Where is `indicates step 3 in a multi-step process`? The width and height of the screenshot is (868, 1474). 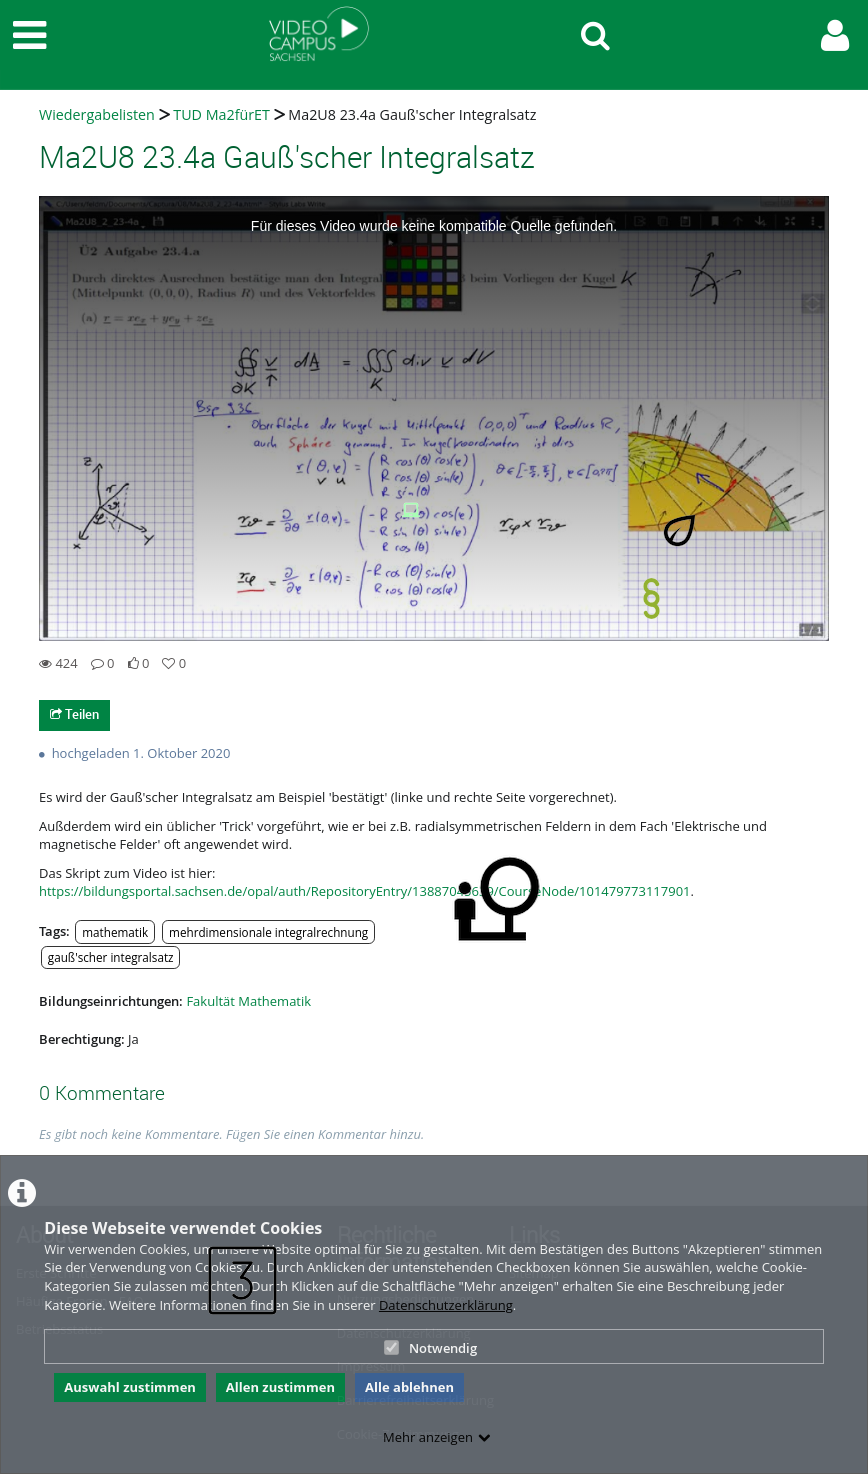
indicates step 3 in a multi-step process is located at coordinates (242, 1280).